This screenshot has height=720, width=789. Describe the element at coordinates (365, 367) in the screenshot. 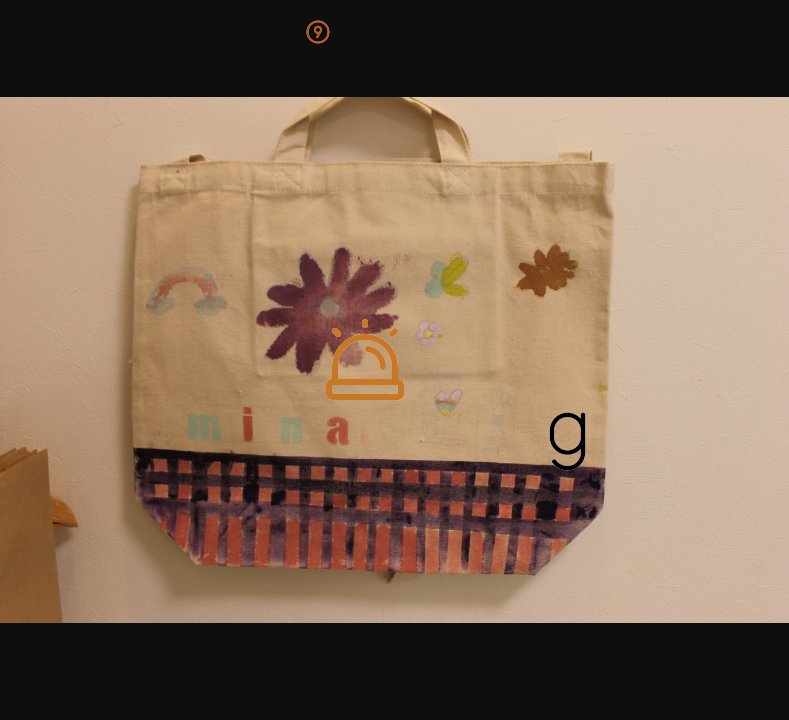

I see `indicates an active alert or emergency notification` at that location.